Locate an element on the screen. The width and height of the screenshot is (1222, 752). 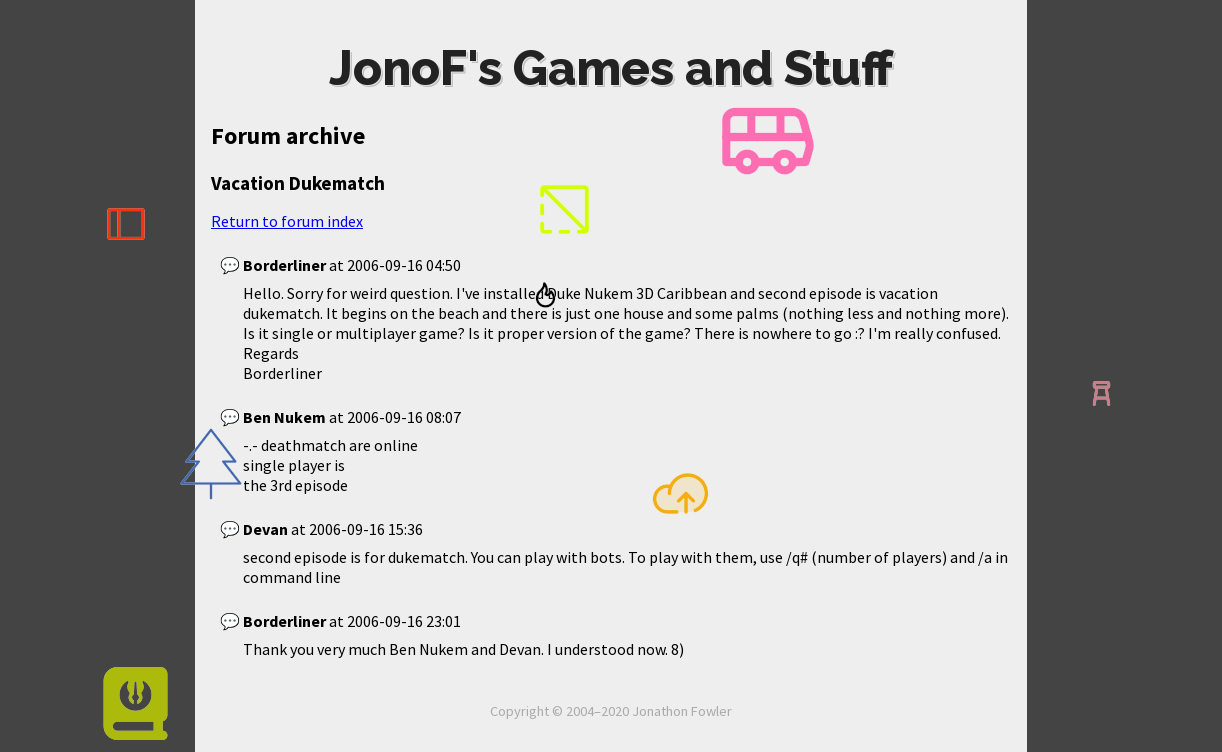
upload file to cloud storage is located at coordinates (680, 493).